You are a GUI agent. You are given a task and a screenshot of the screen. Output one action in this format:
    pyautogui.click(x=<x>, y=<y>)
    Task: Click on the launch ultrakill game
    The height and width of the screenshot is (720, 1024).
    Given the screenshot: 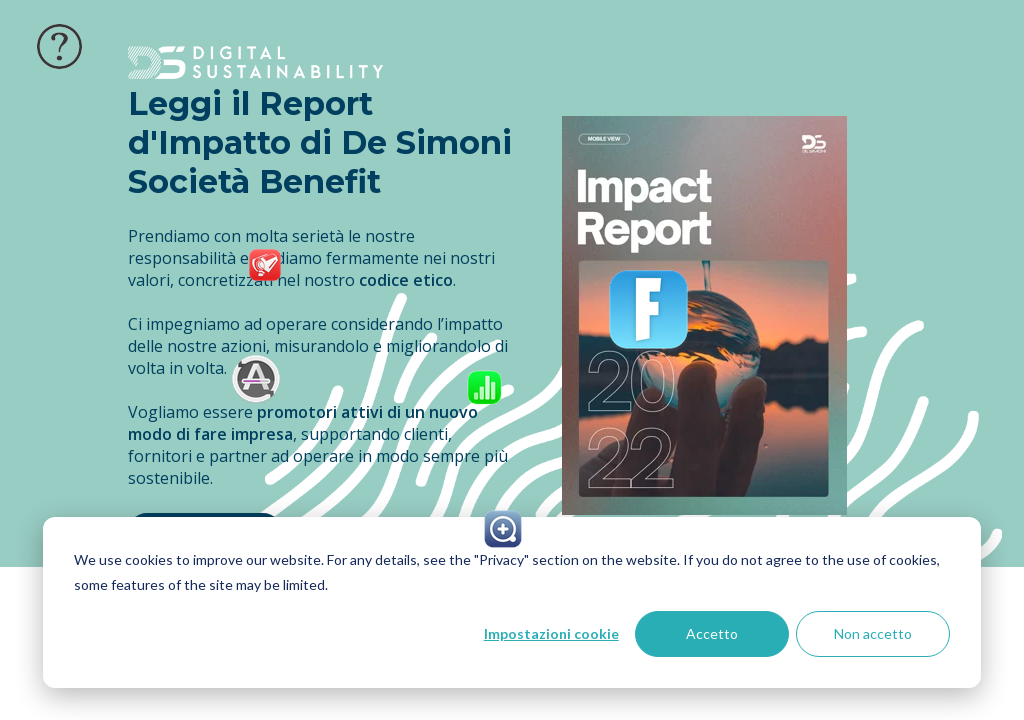 What is the action you would take?
    pyautogui.click(x=265, y=265)
    